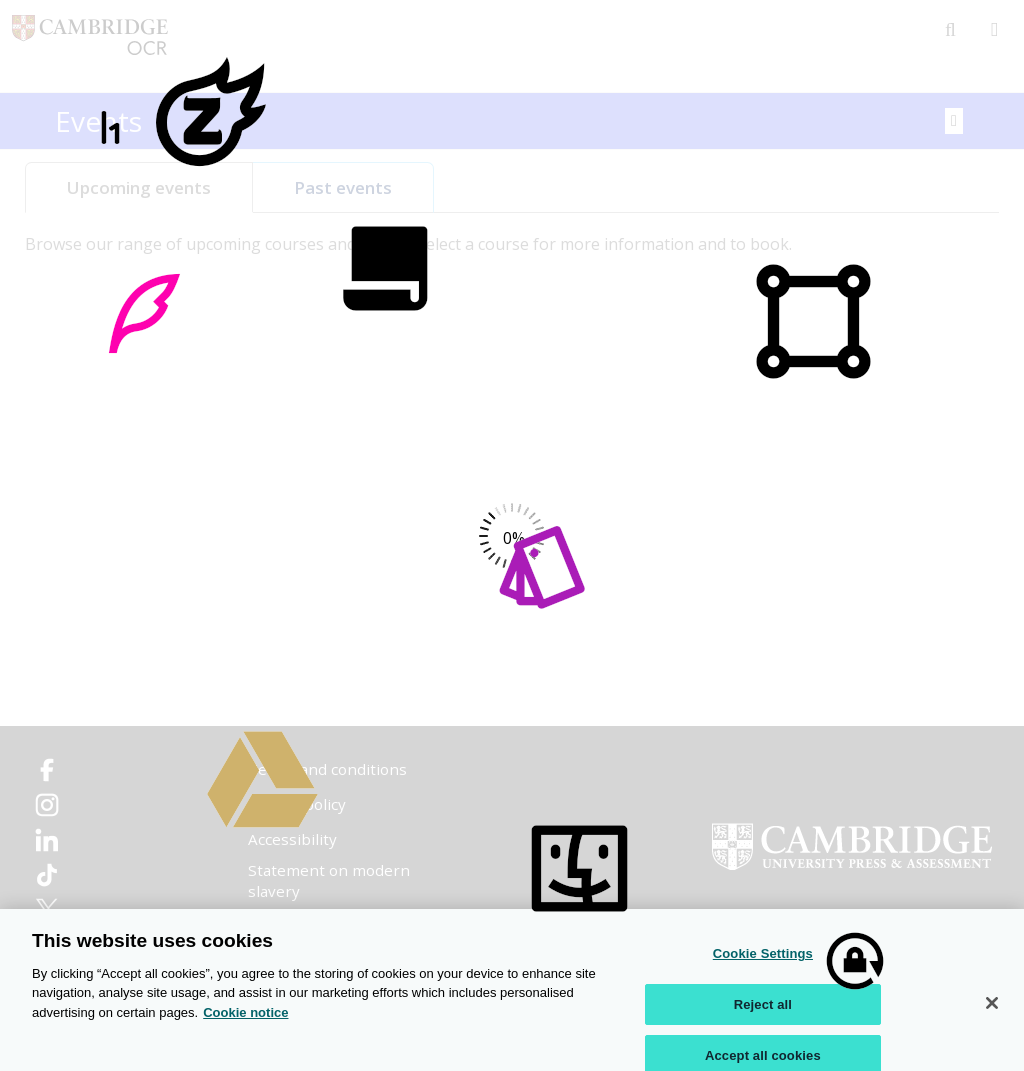 Image resolution: width=1024 pixels, height=1071 pixels. Describe the element at coordinates (389, 268) in the screenshot. I see `view document or paper file` at that location.